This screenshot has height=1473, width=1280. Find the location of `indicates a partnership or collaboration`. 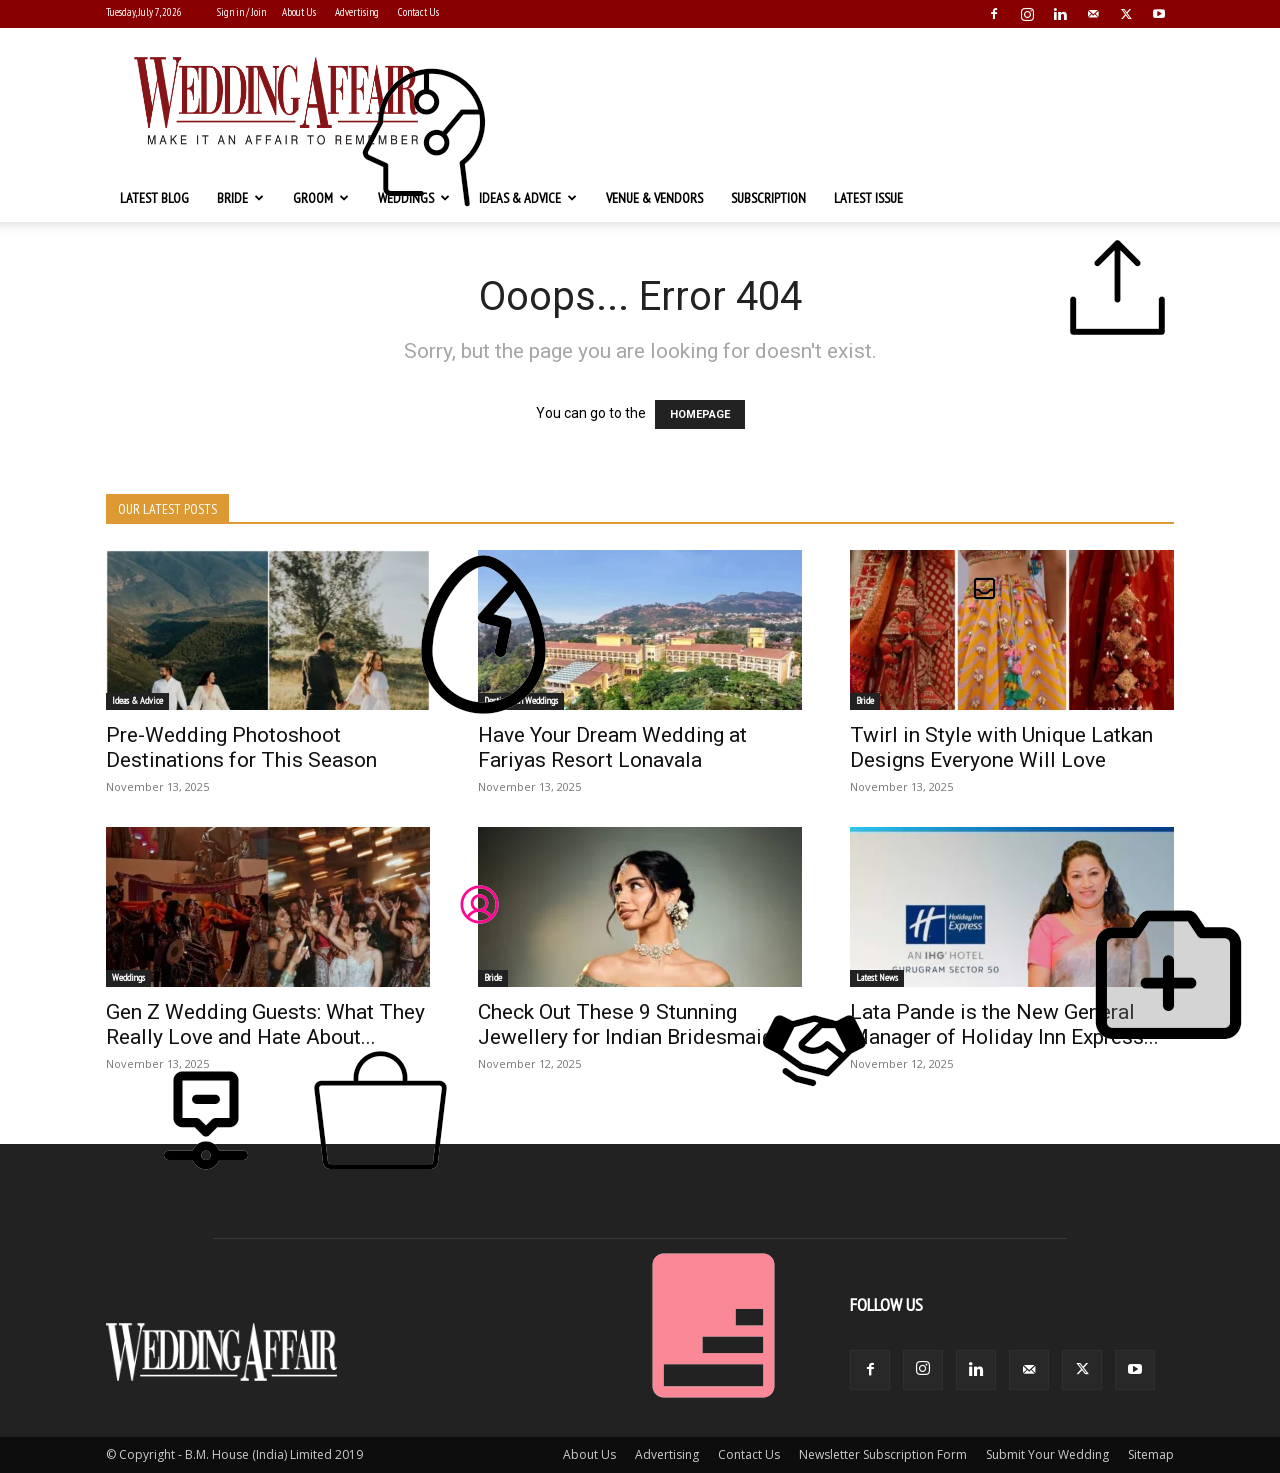

indicates a partnership or collaboration is located at coordinates (814, 1047).